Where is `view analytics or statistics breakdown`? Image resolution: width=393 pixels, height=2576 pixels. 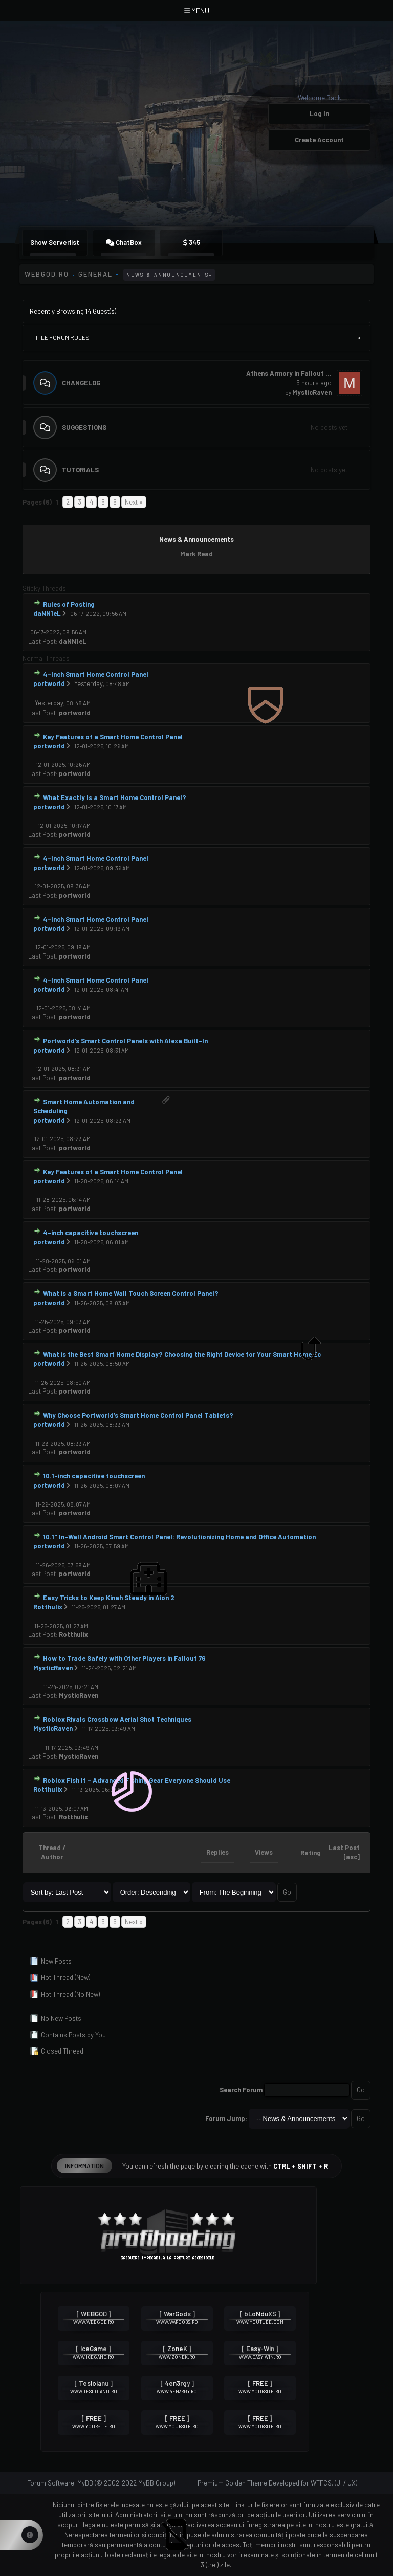
view analytics or statistics breakdown is located at coordinates (132, 1791).